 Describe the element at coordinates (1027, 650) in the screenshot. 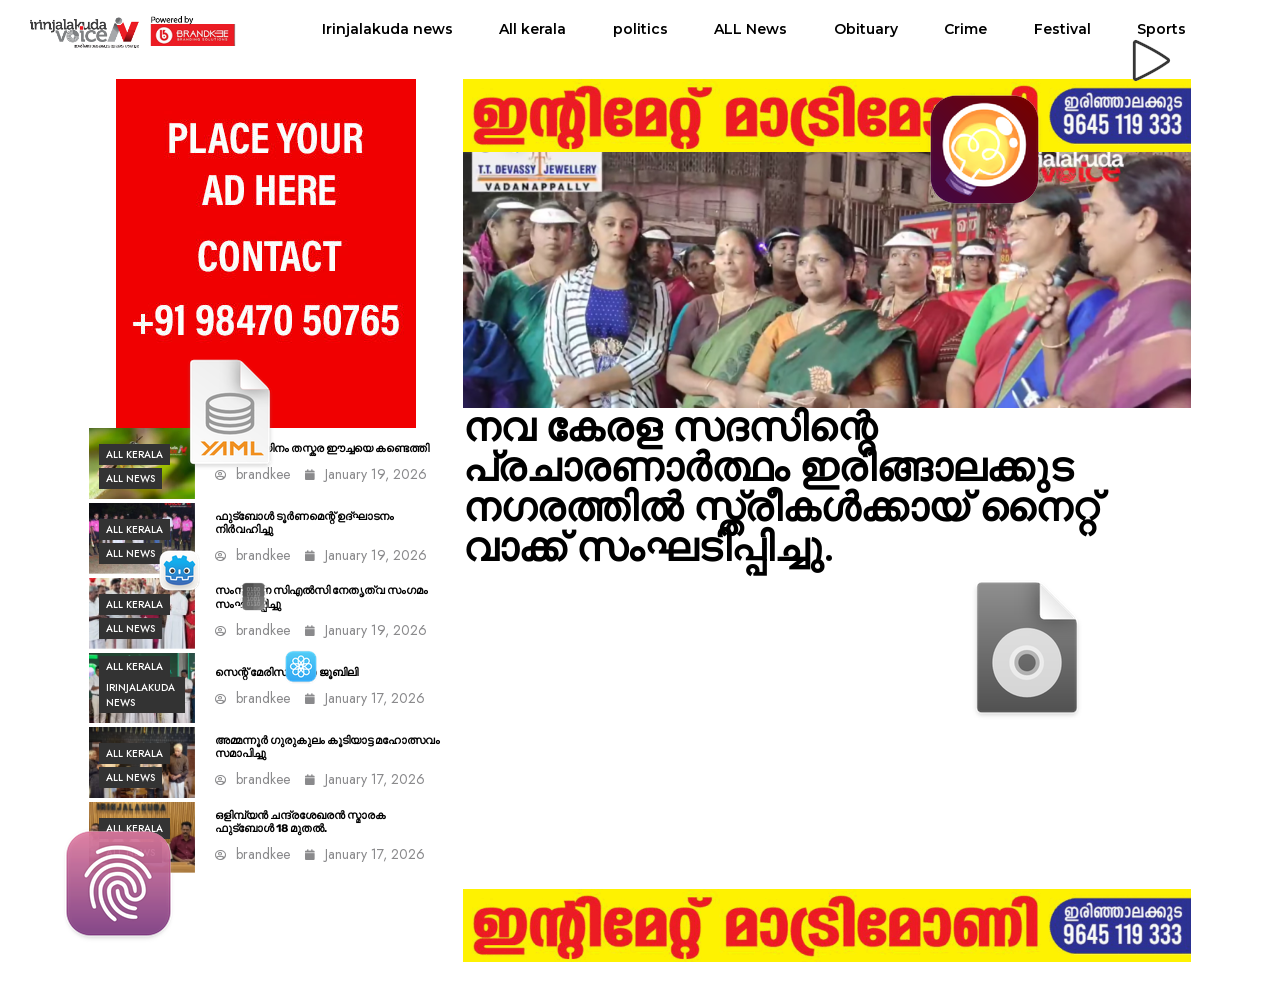

I see `a CD or disc image file` at that location.